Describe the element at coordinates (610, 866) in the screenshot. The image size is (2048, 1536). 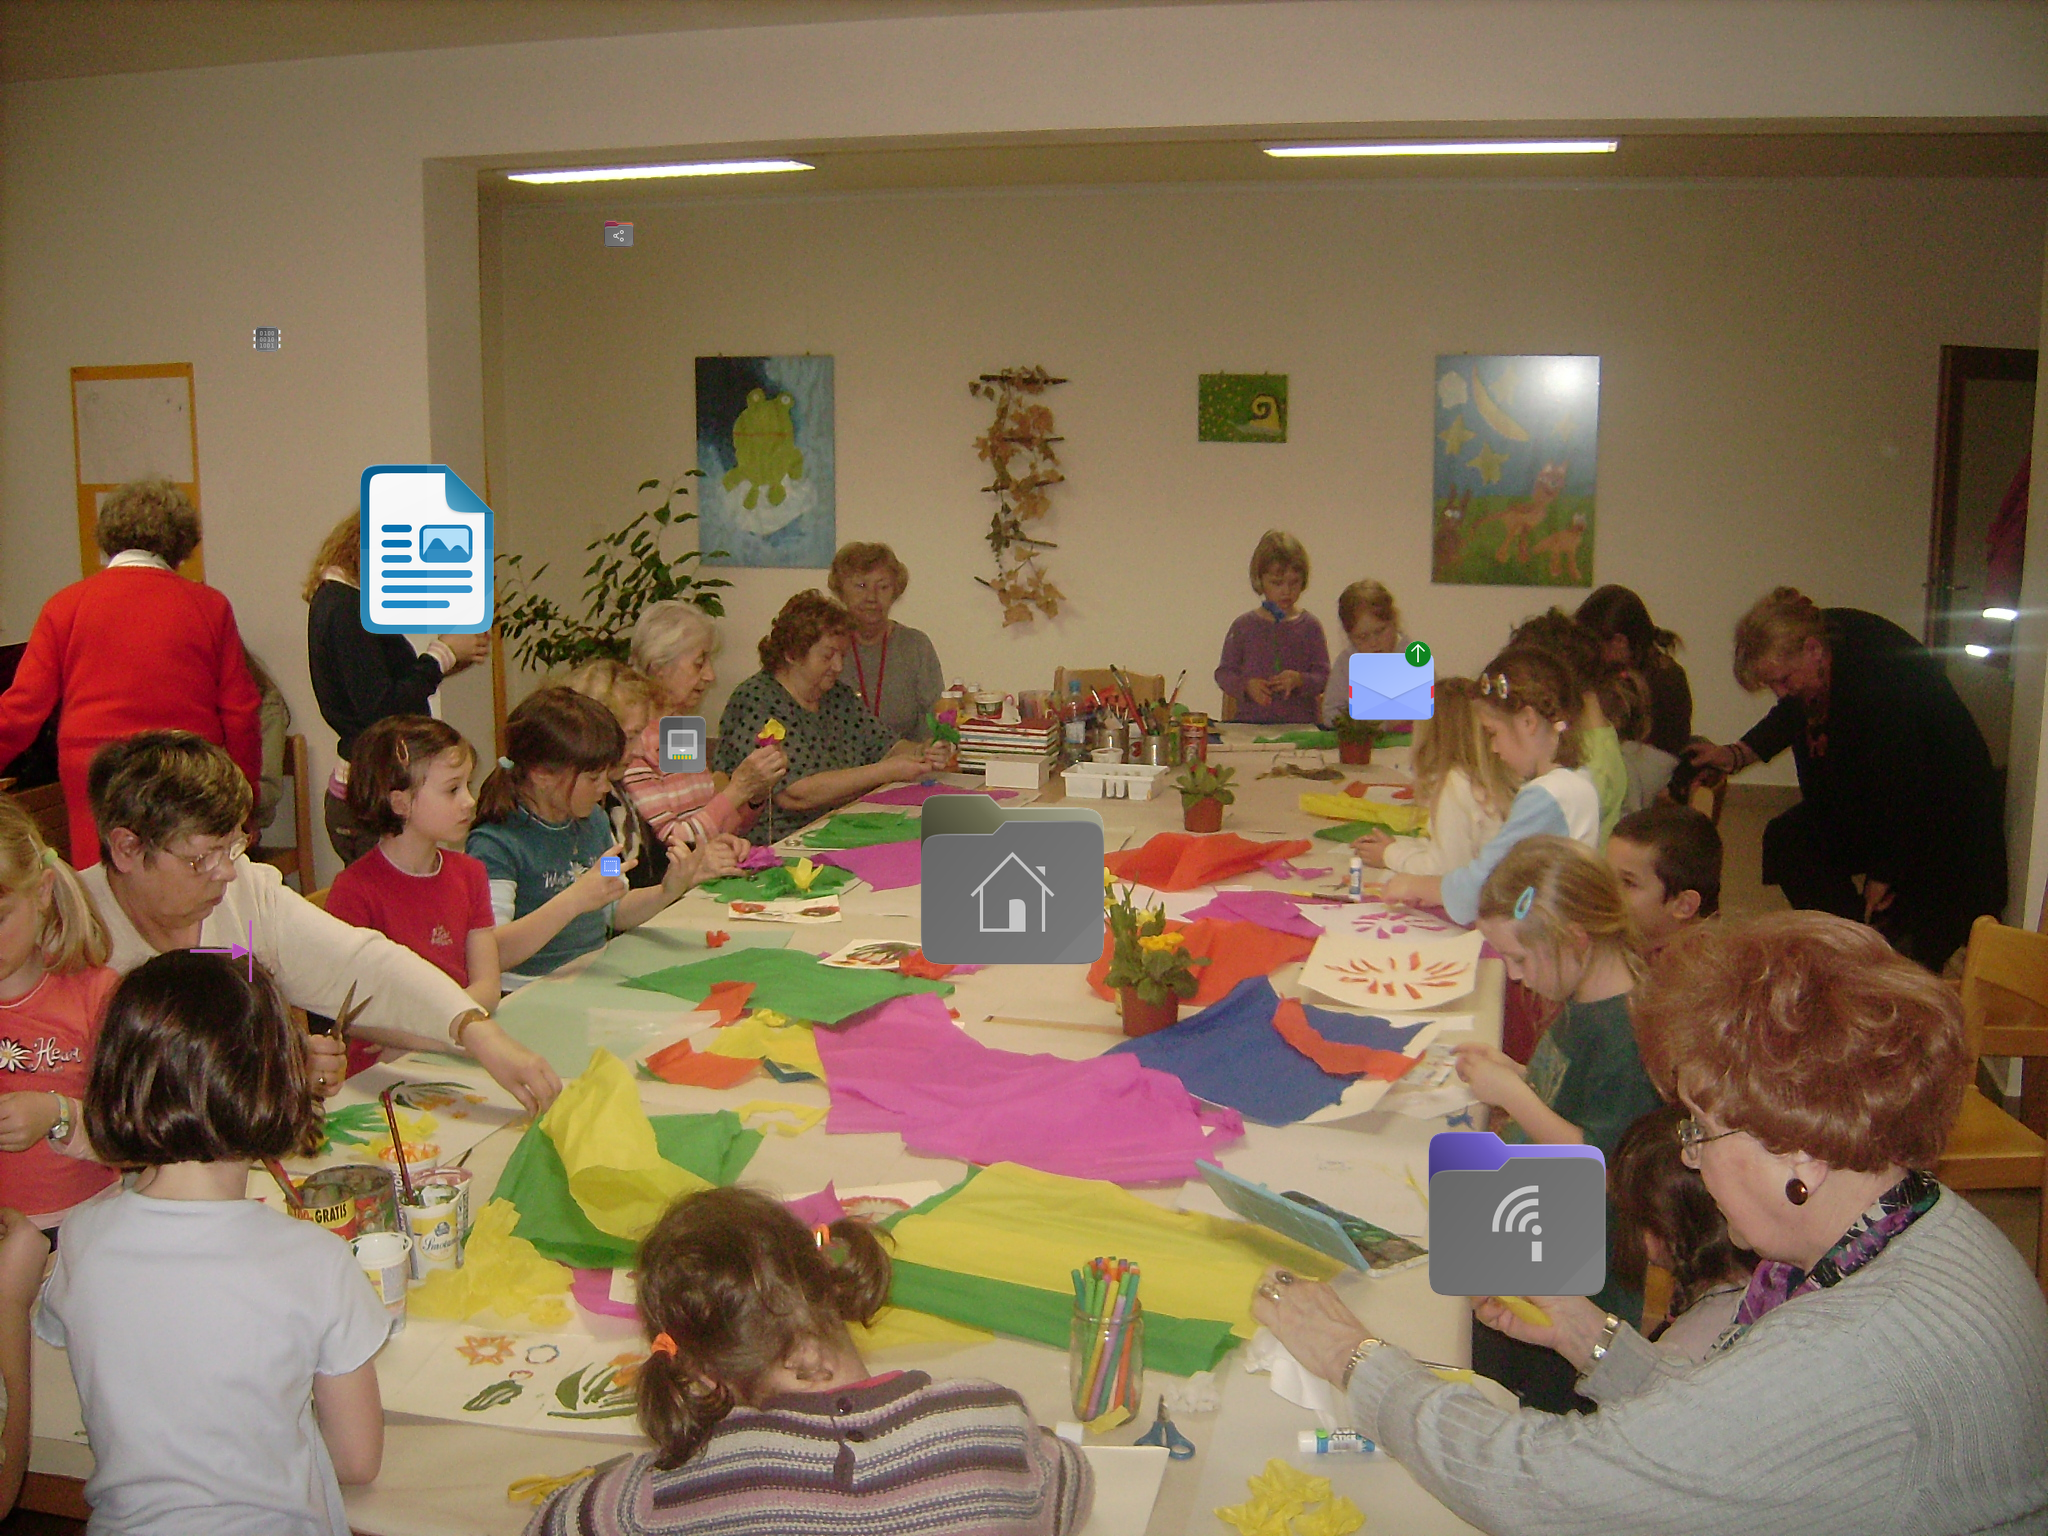
I see `take a screenshot` at that location.